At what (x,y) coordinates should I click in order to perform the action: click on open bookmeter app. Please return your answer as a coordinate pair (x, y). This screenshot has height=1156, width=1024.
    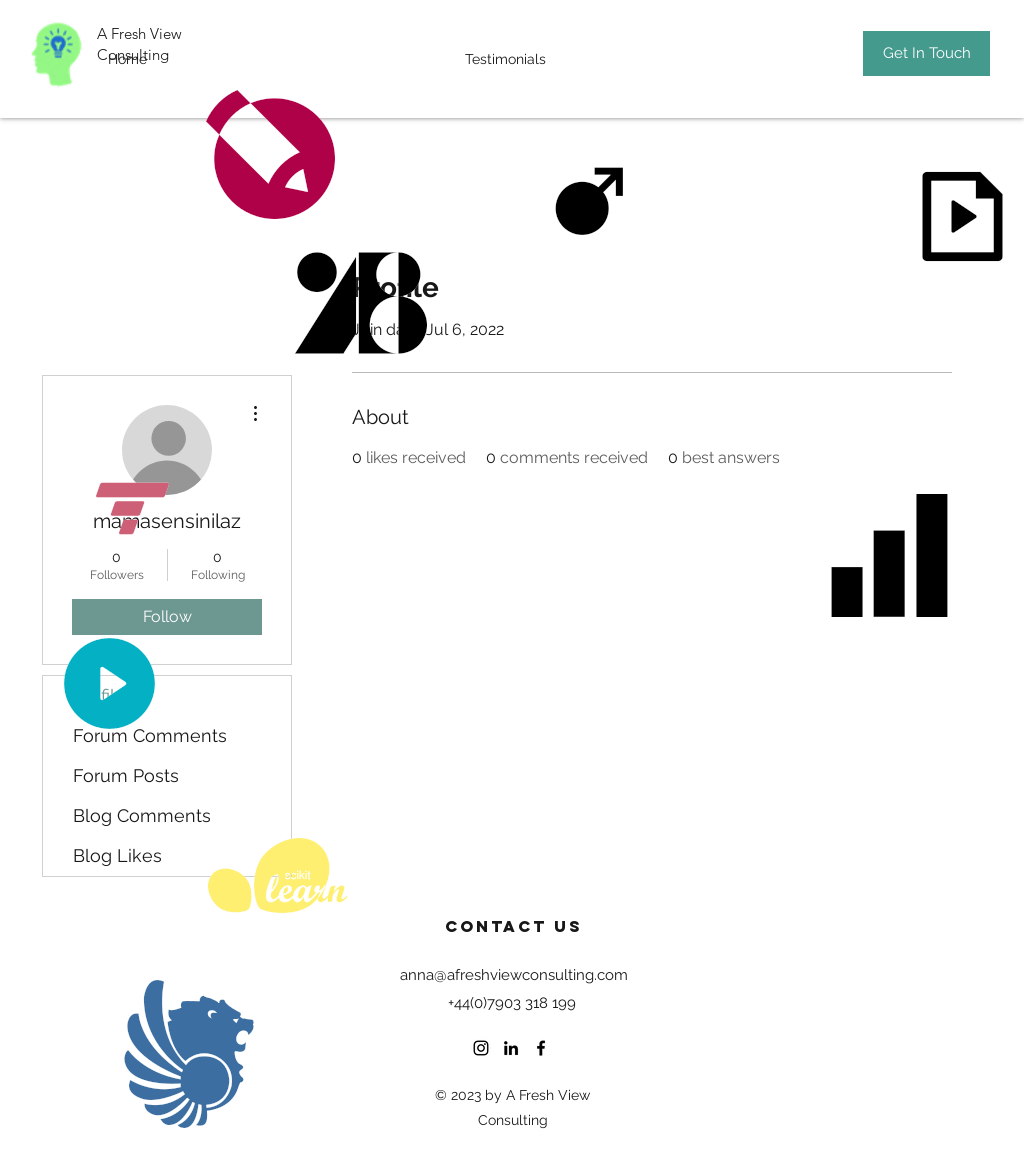
    Looking at the image, I should click on (889, 555).